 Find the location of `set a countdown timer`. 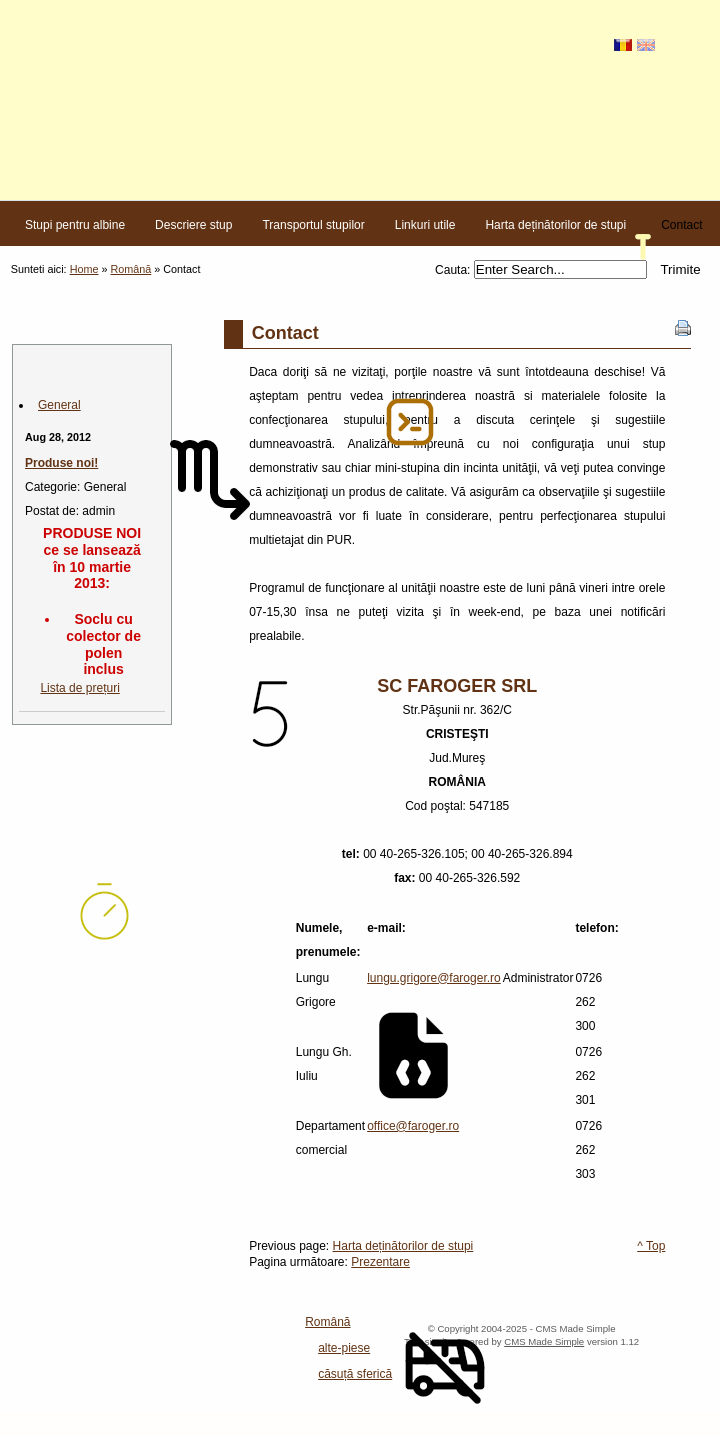

set a countdown timer is located at coordinates (104, 913).